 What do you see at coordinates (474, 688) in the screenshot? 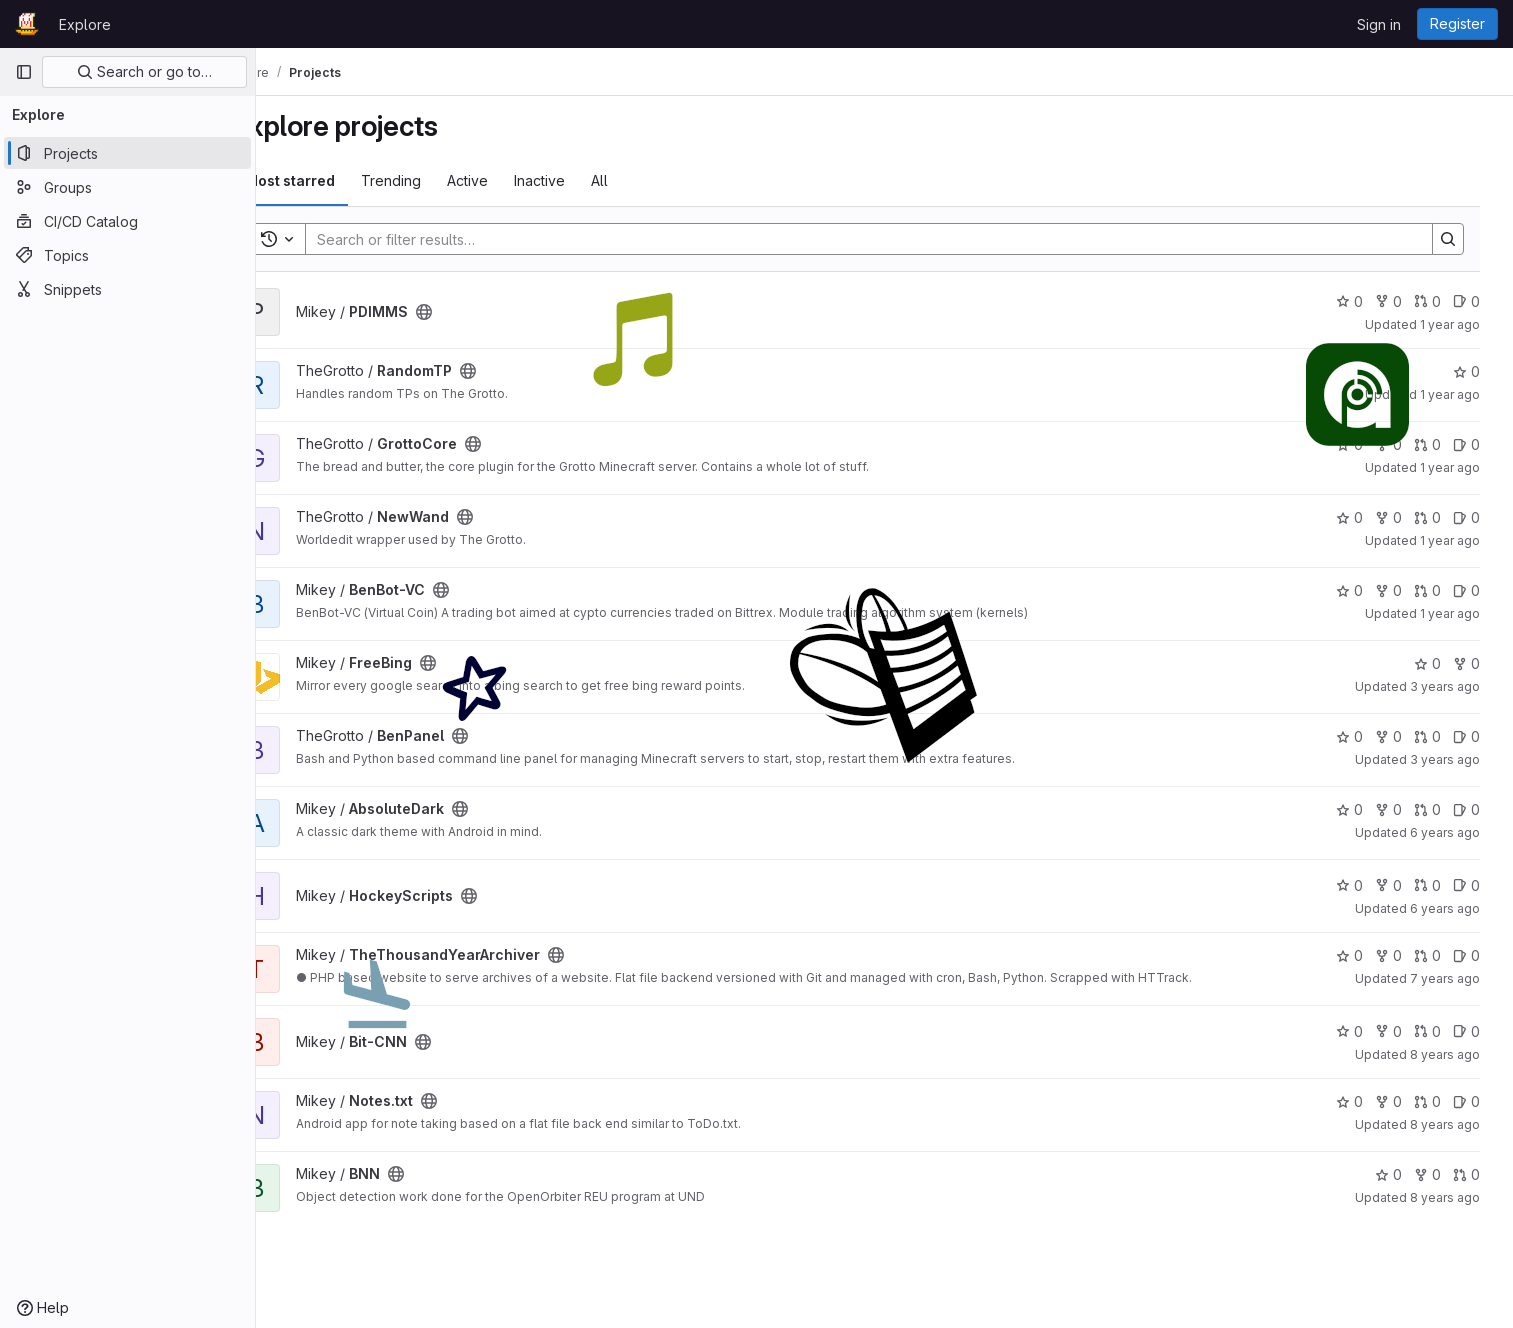
I see `apache spark logo` at bounding box center [474, 688].